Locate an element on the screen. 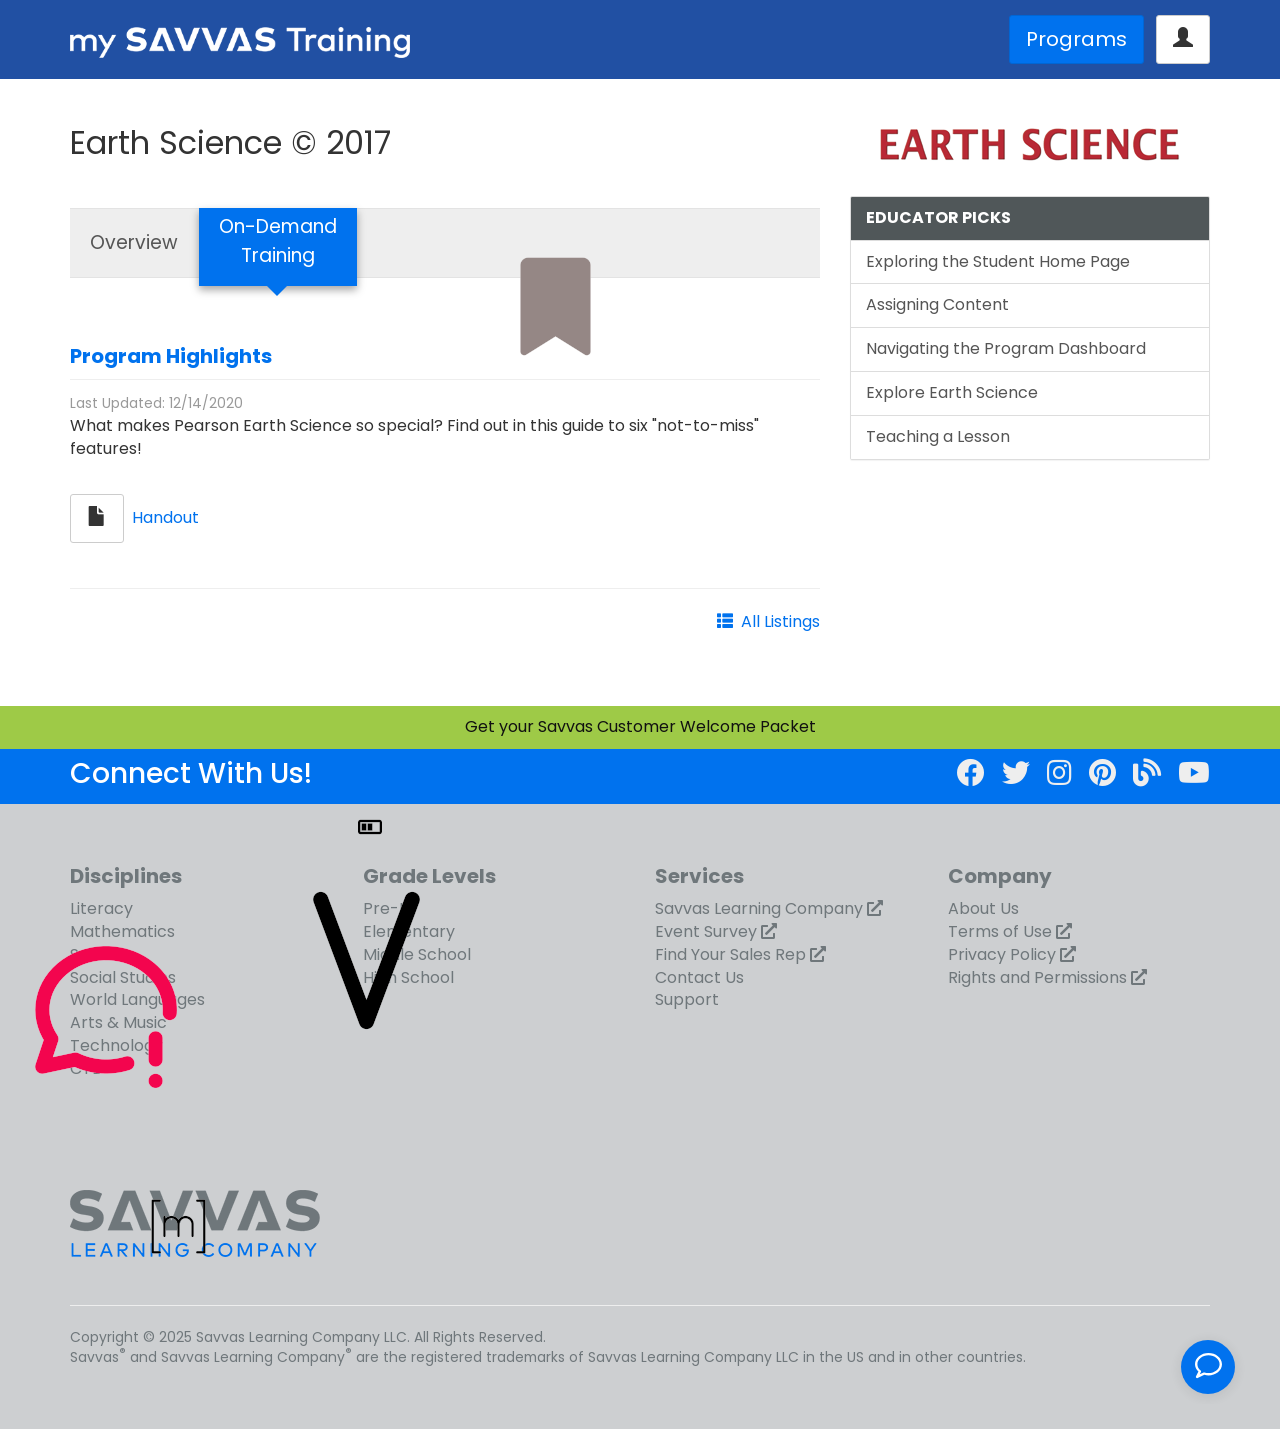 The width and height of the screenshot is (1280, 1429). link to Matrix messaging platform is located at coordinates (178, 1226).